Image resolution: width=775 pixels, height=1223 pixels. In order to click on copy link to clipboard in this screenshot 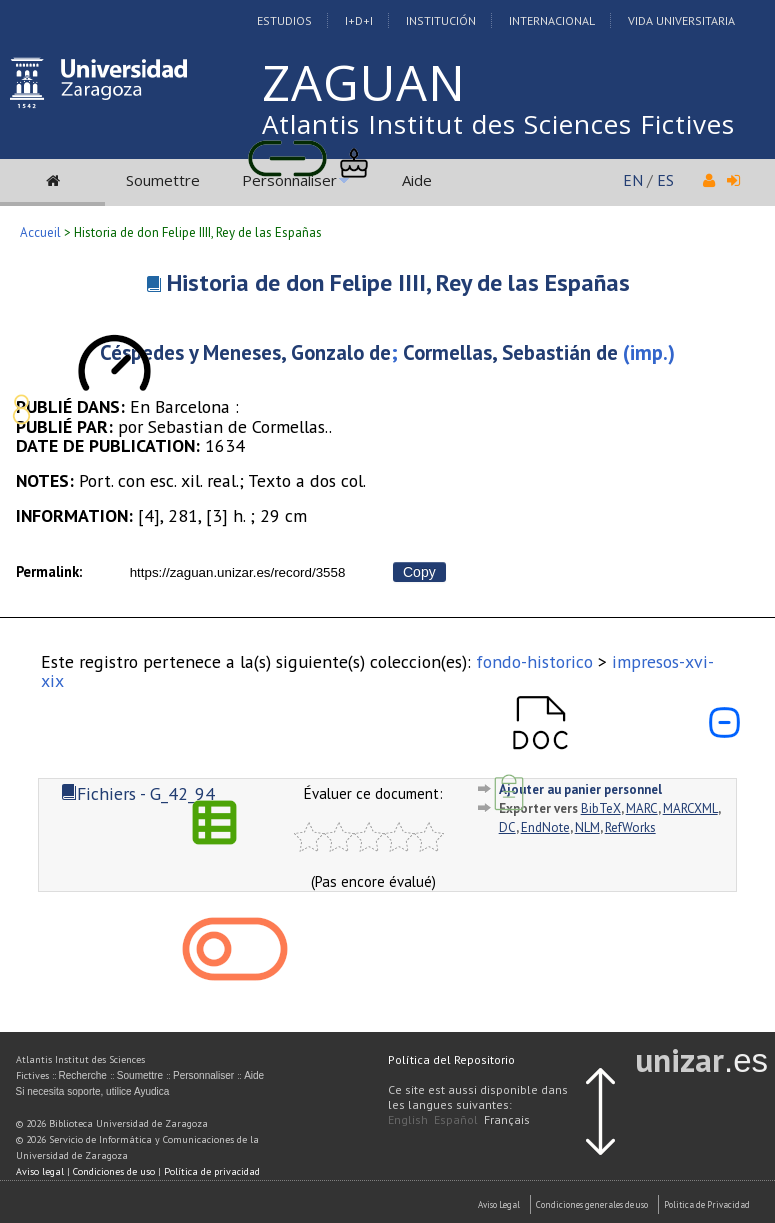, I will do `click(287, 158)`.